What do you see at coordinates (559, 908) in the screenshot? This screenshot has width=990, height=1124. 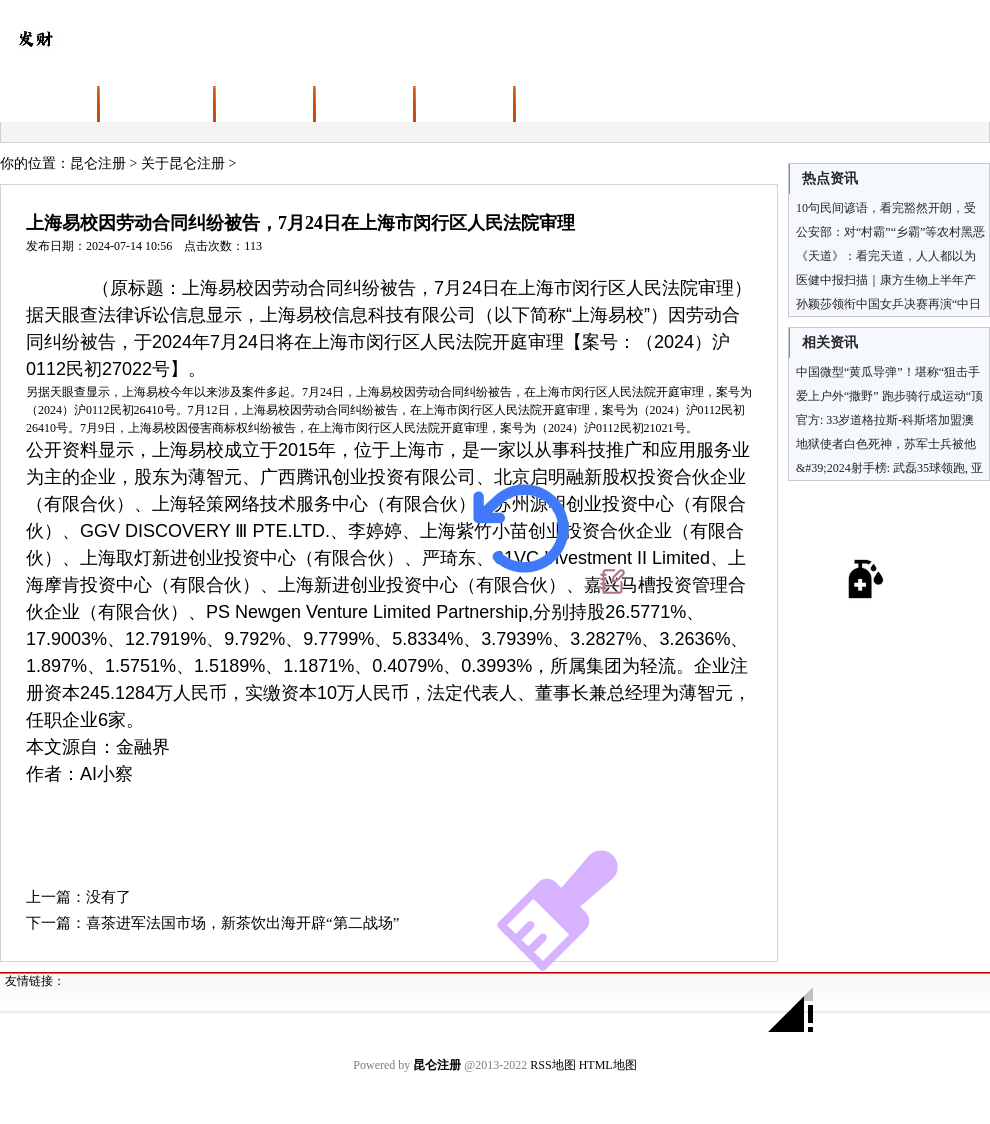 I see `access painting or drawing tools` at bounding box center [559, 908].